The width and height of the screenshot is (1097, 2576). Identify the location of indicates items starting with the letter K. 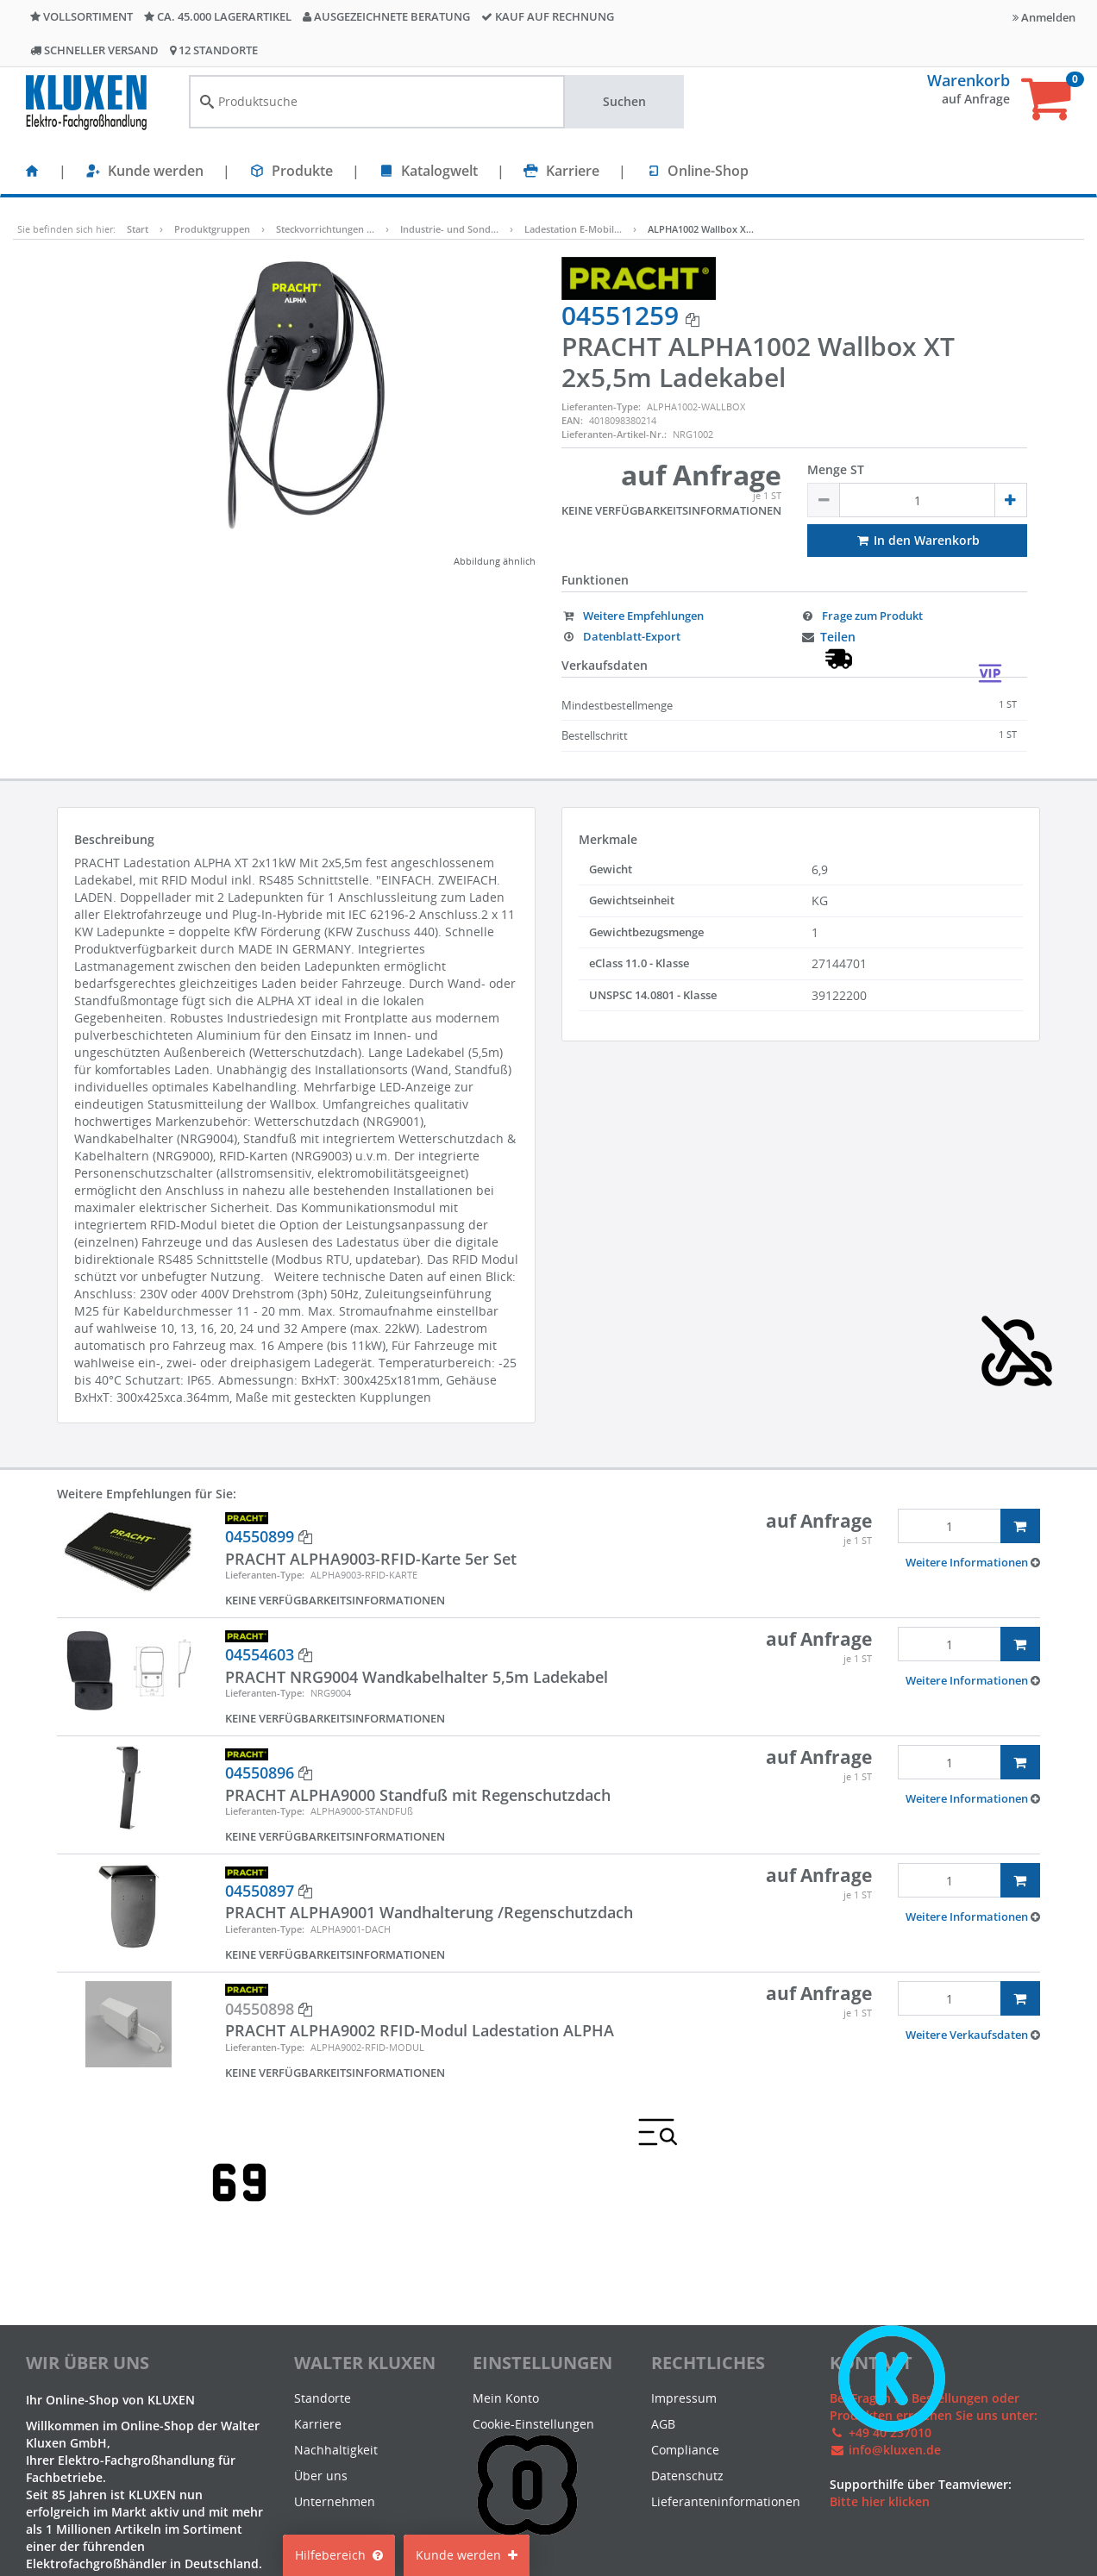
(892, 2379).